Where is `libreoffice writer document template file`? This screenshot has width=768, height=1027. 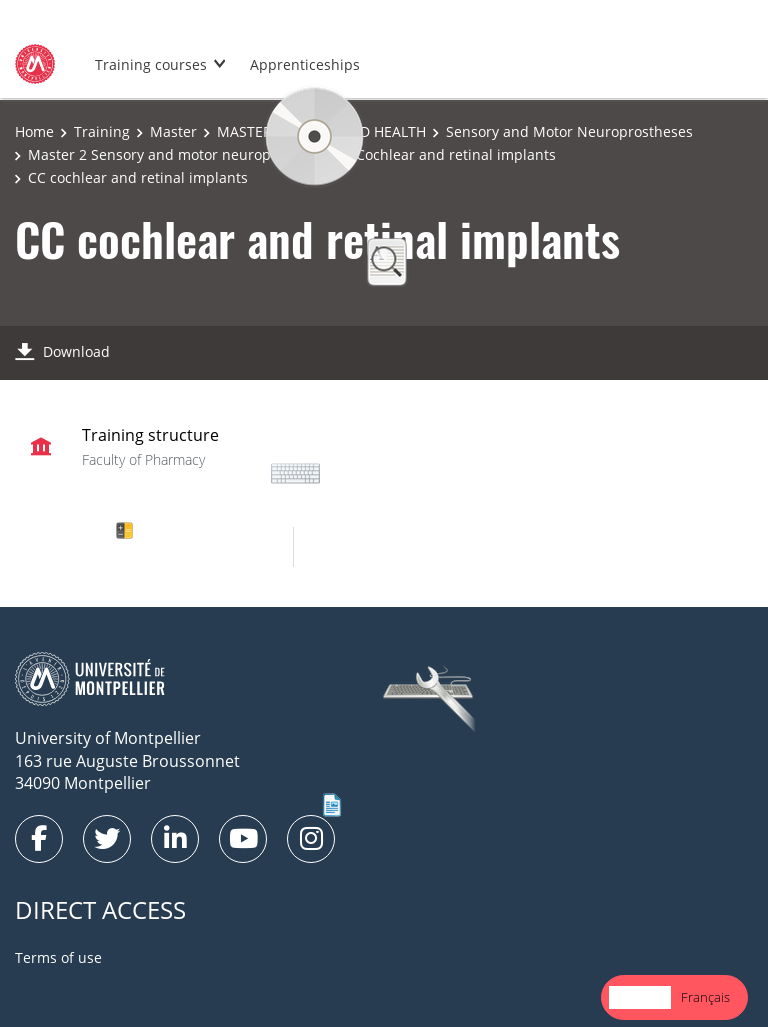 libreoffice writer document template file is located at coordinates (332, 805).